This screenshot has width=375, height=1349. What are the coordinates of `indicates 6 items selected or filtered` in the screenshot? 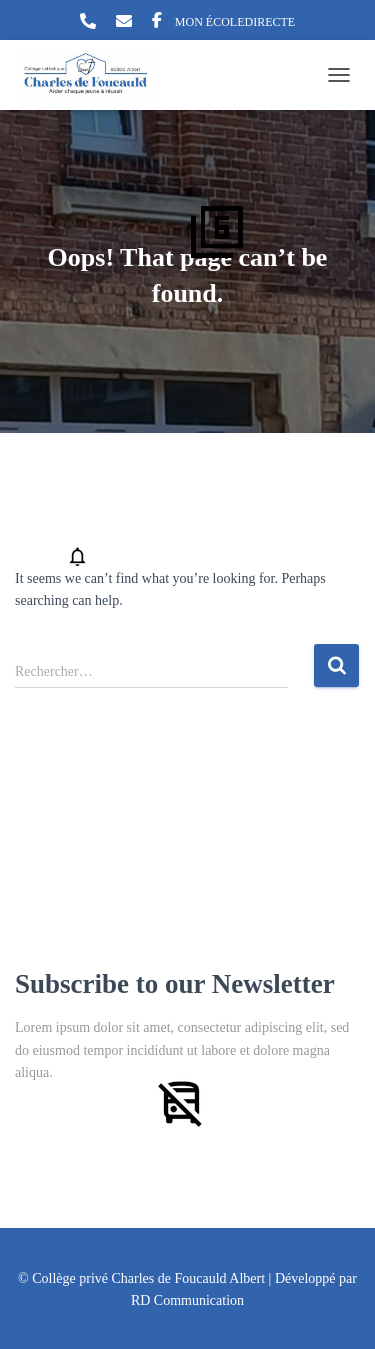 It's located at (217, 232).